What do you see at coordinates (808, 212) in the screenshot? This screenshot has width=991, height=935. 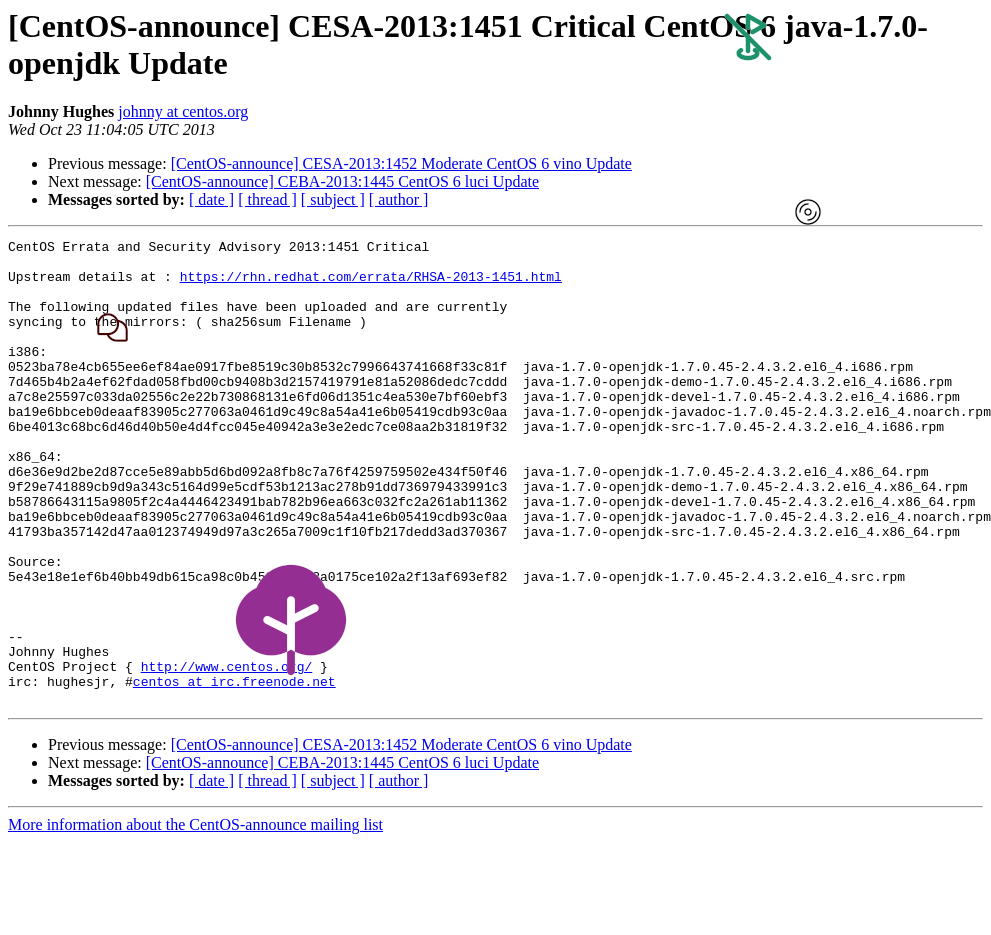 I see `play or browse music library` at bounding box center [808, 212].